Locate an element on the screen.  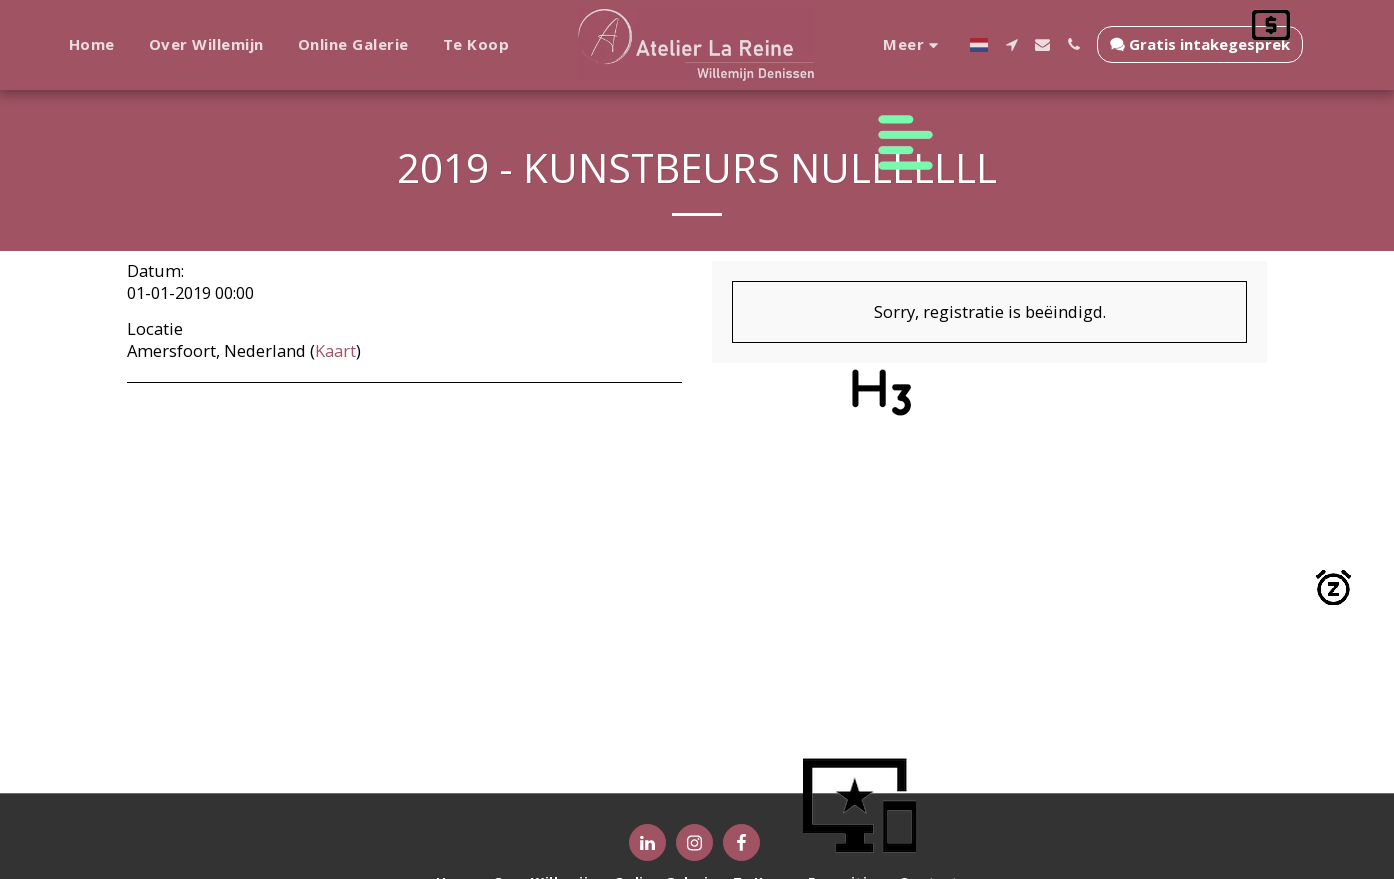
align text to the left is located at coordinates (905, 142).